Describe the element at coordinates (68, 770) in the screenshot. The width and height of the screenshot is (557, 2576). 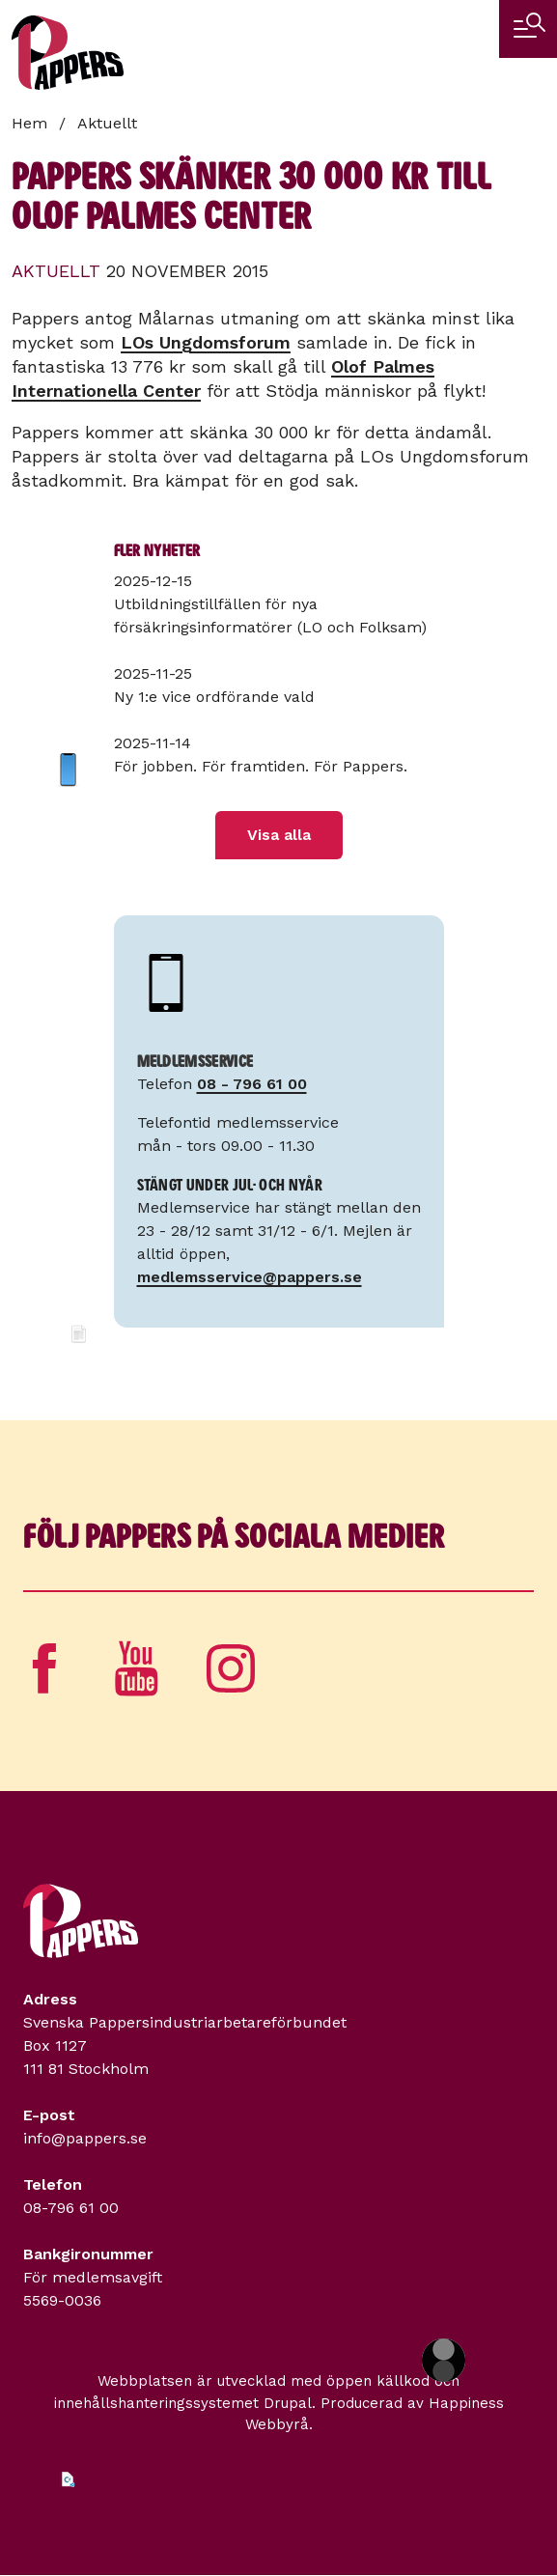
I see `iPhone 12 mini device icon` at that location.